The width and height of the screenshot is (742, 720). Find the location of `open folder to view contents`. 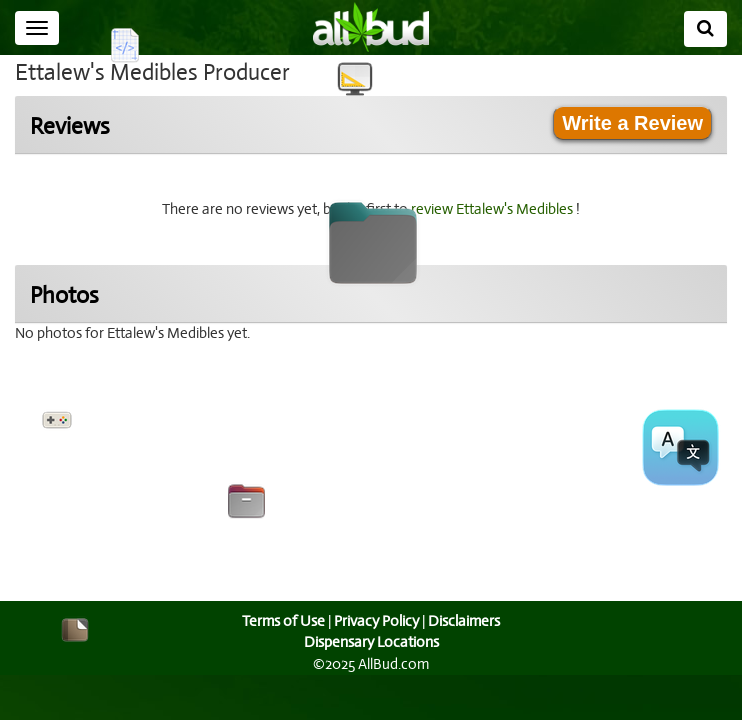

open folder to view contents is located at coordinates (373, 243).